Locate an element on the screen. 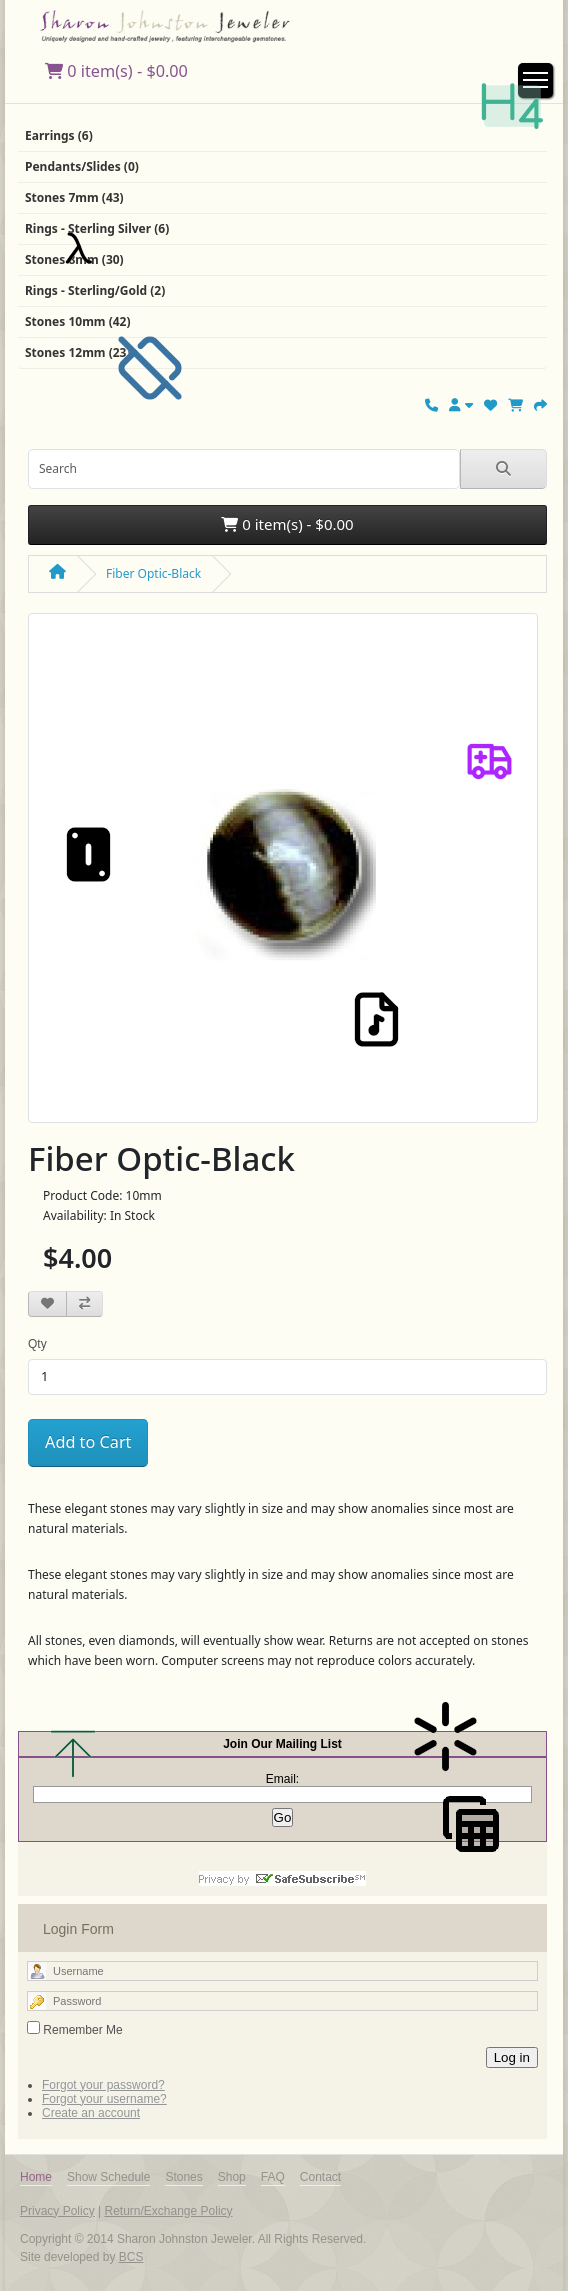 This screenshot has width=568, height=2291. switch to table view is located at coordinates (471, 1824).